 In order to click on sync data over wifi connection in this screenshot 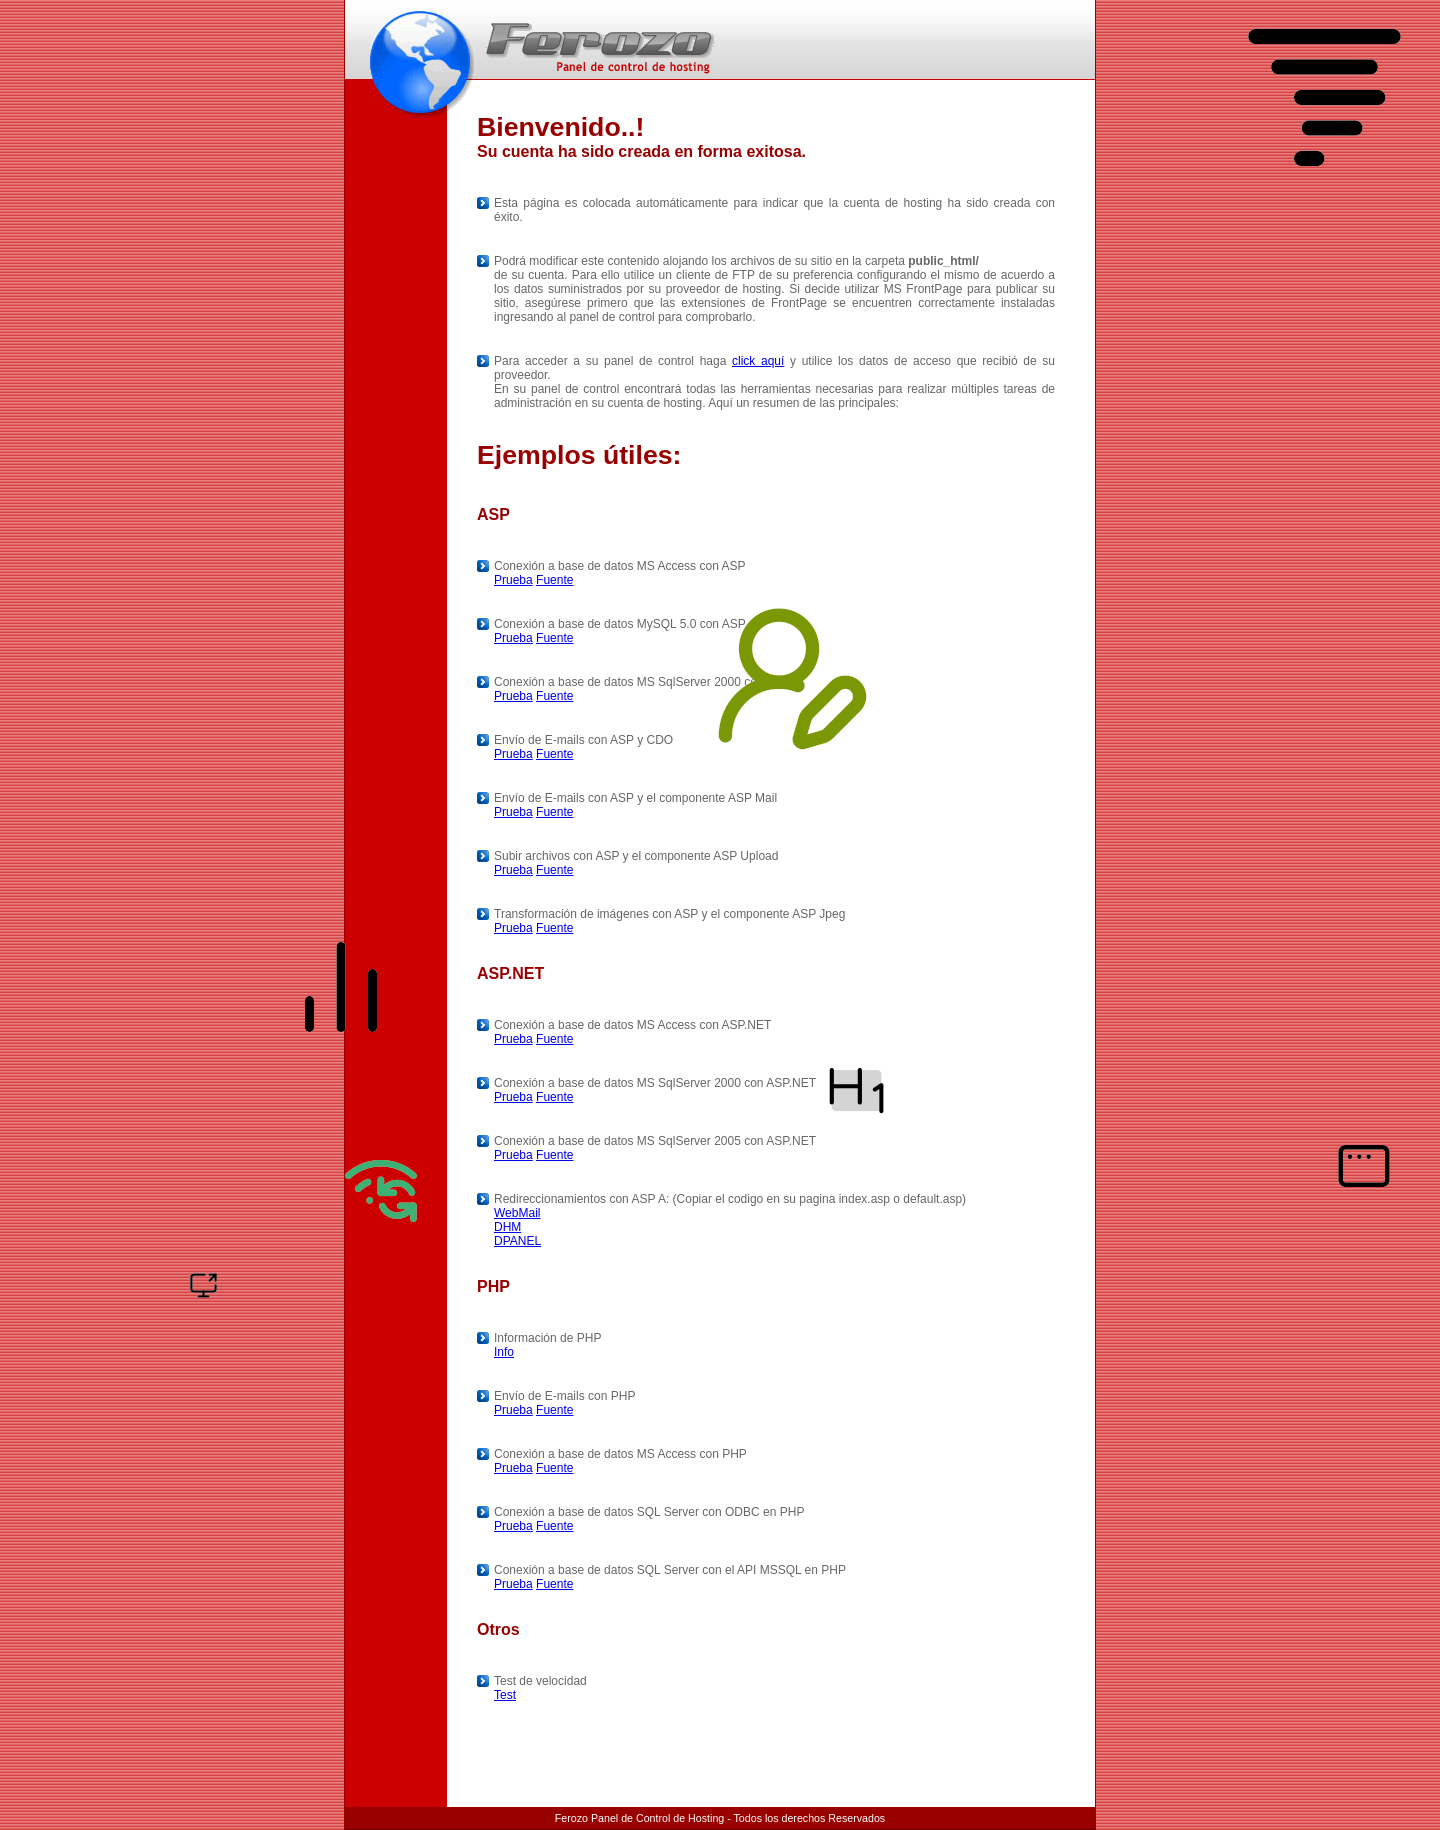, I will do `click(381, 1186)`.